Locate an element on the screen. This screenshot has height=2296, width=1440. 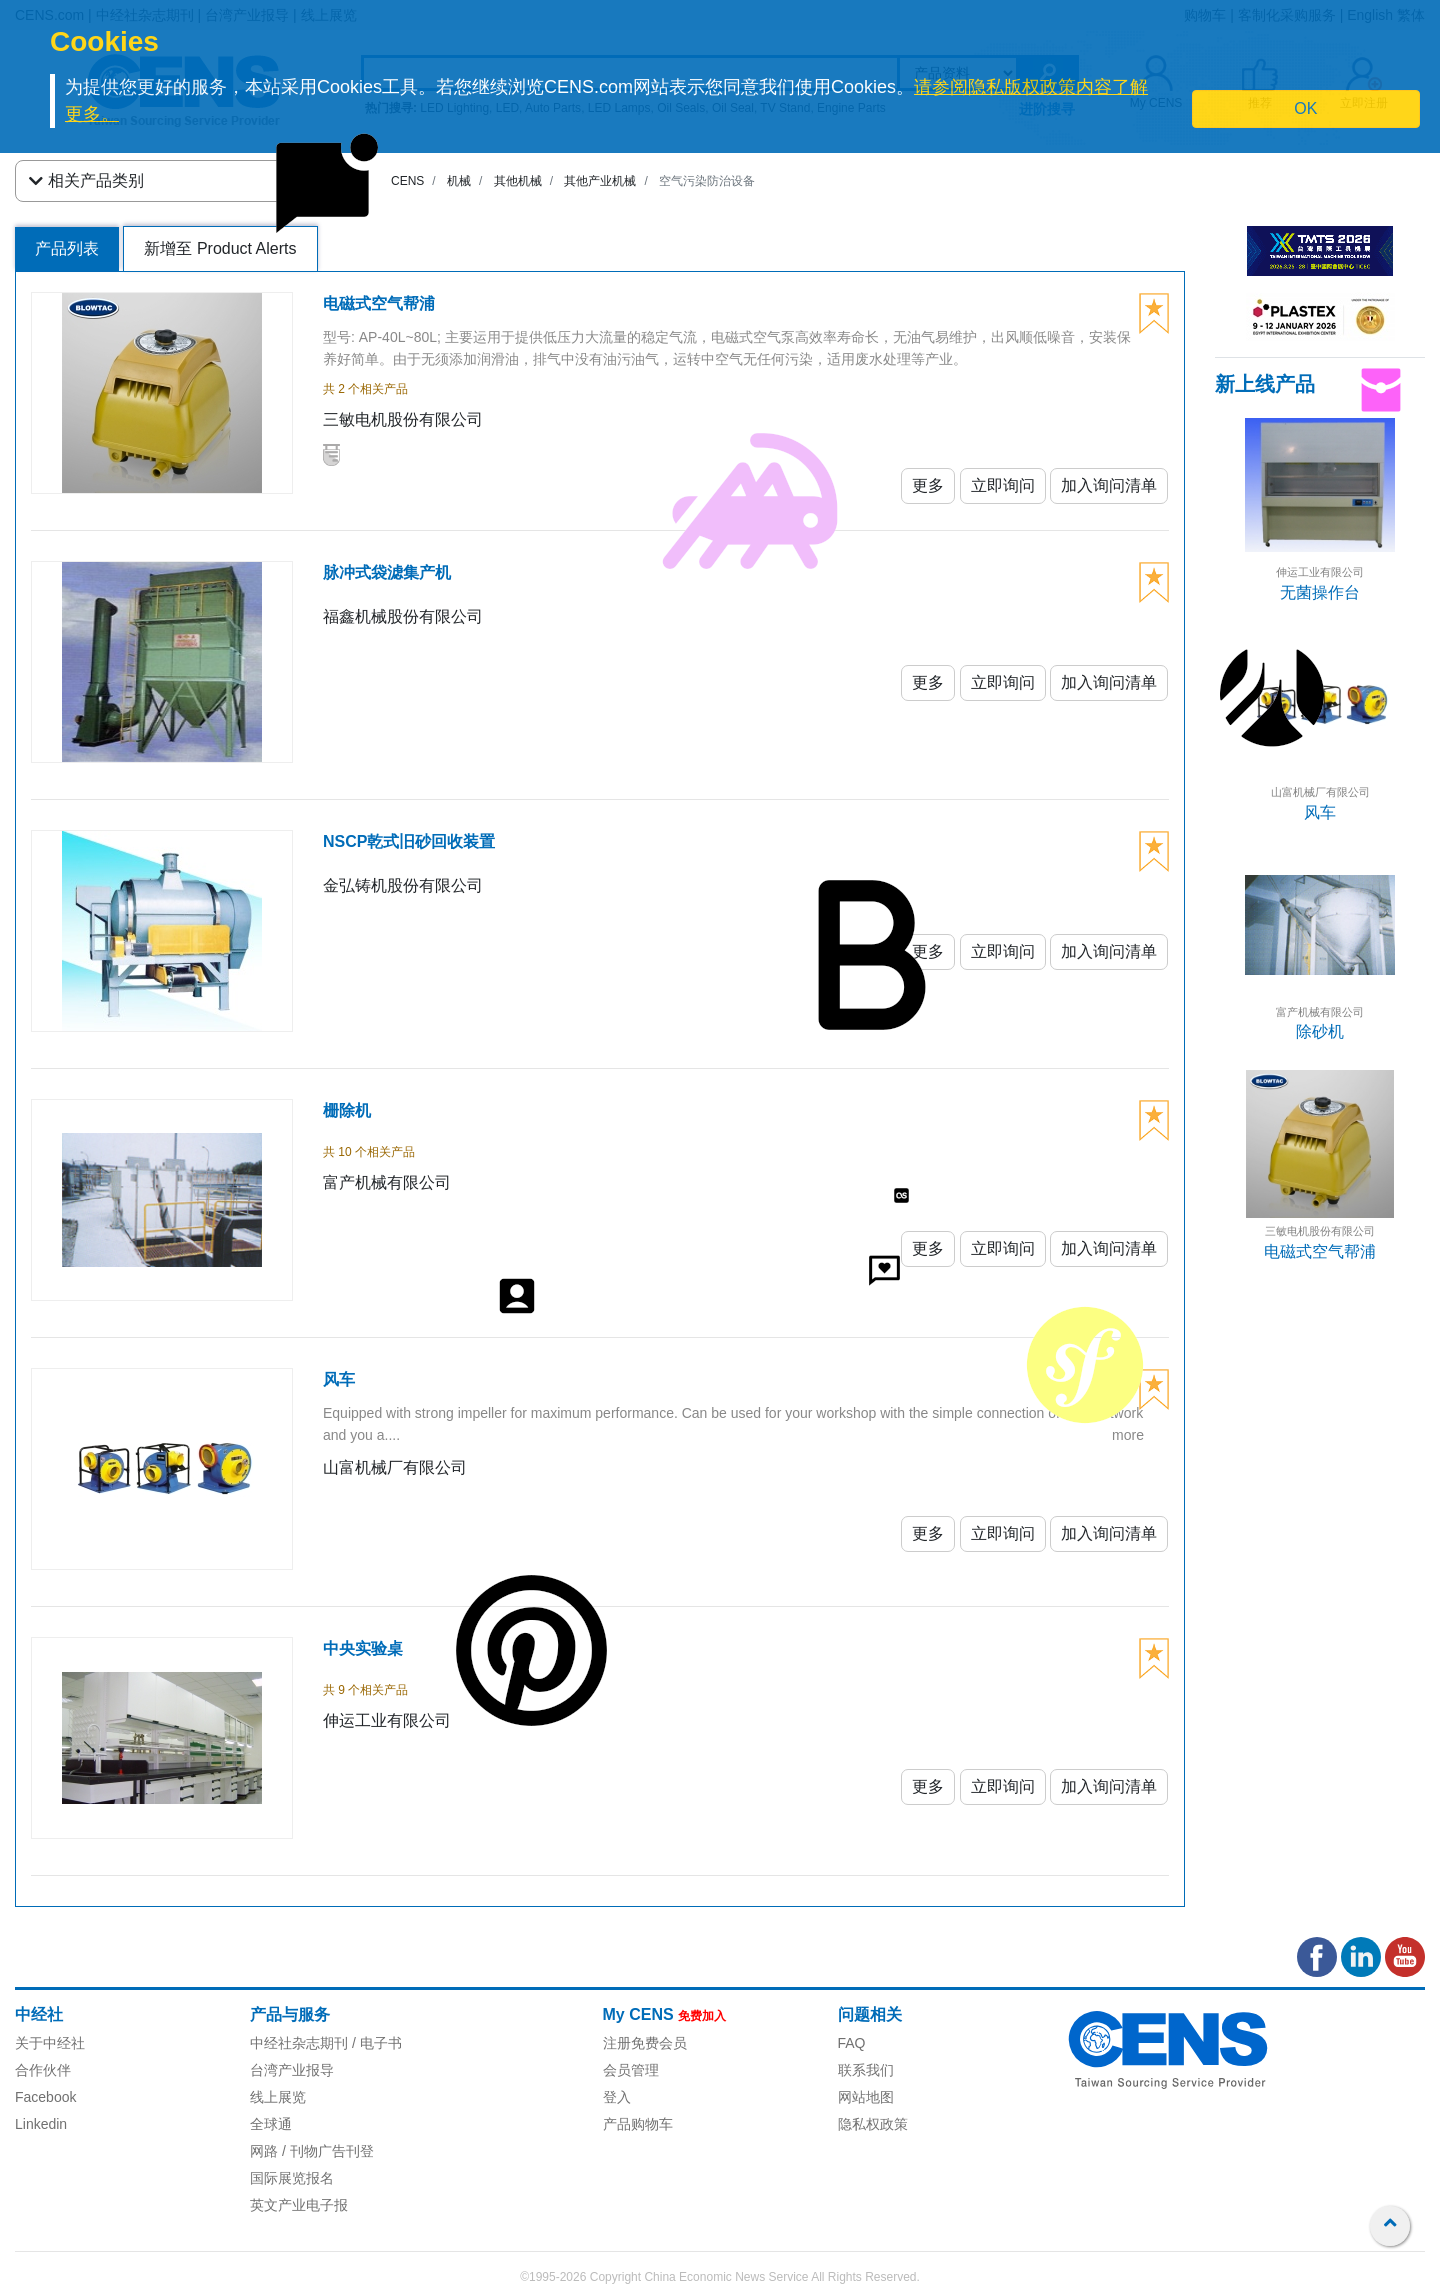
indicates unread messages in chat is located at coordinates (322, 184).